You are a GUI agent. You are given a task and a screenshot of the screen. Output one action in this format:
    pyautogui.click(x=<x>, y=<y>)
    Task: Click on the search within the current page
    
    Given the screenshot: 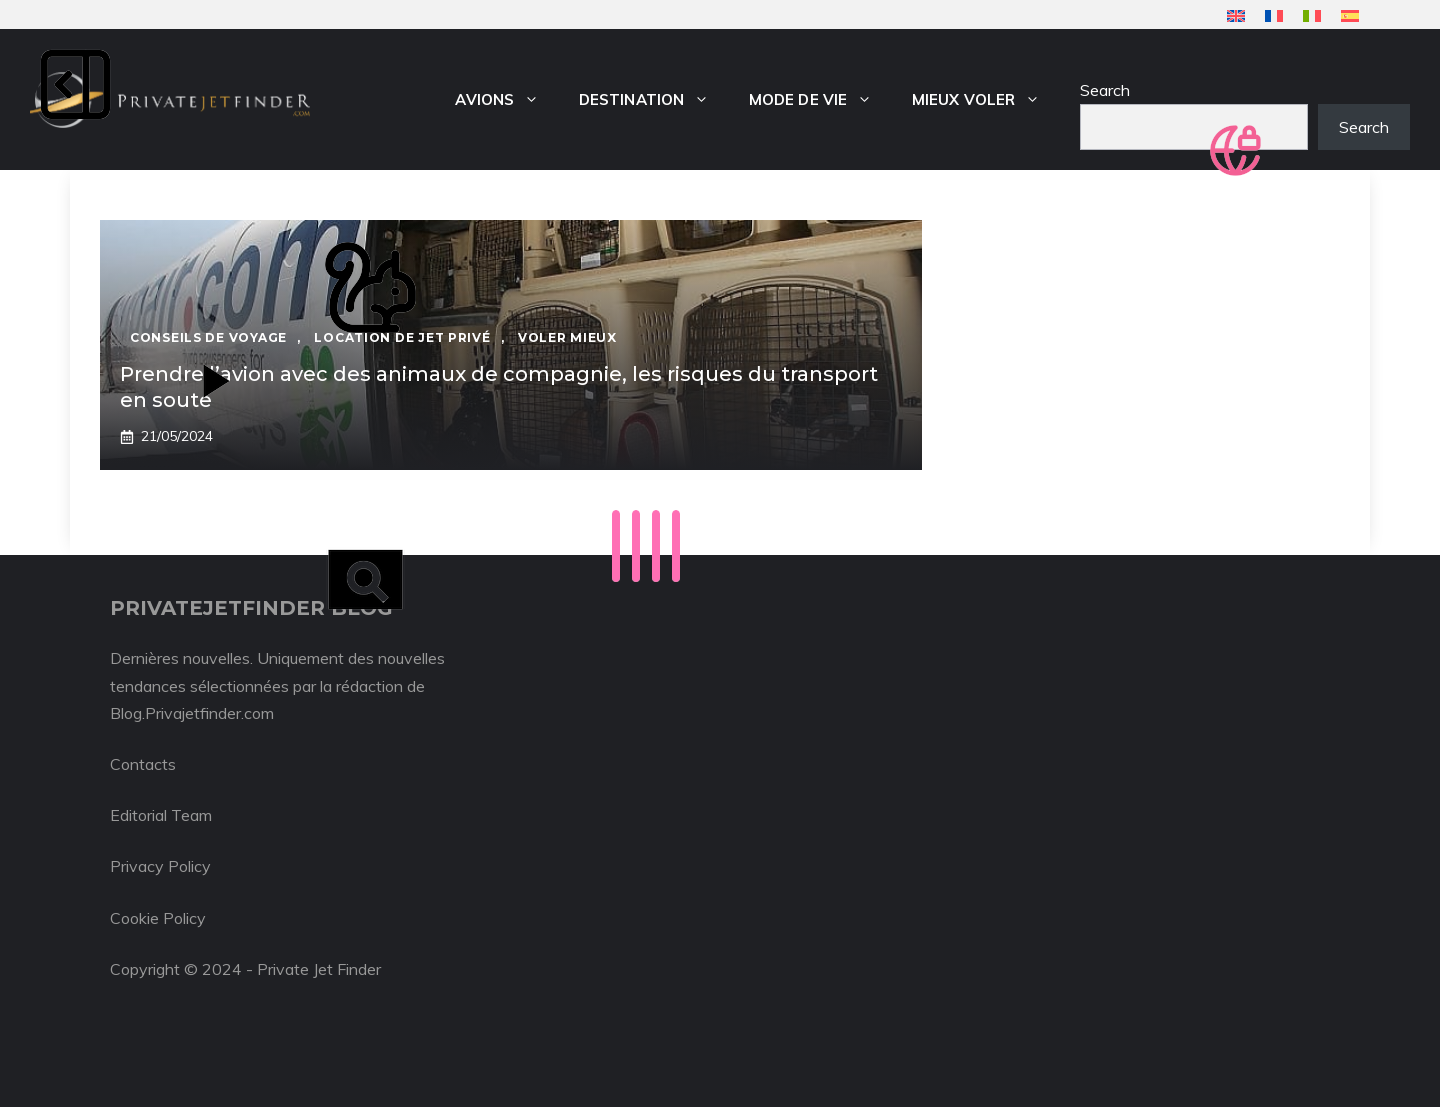 What is the action you would take?
    pyautogui.click(x=365, y=579)
    